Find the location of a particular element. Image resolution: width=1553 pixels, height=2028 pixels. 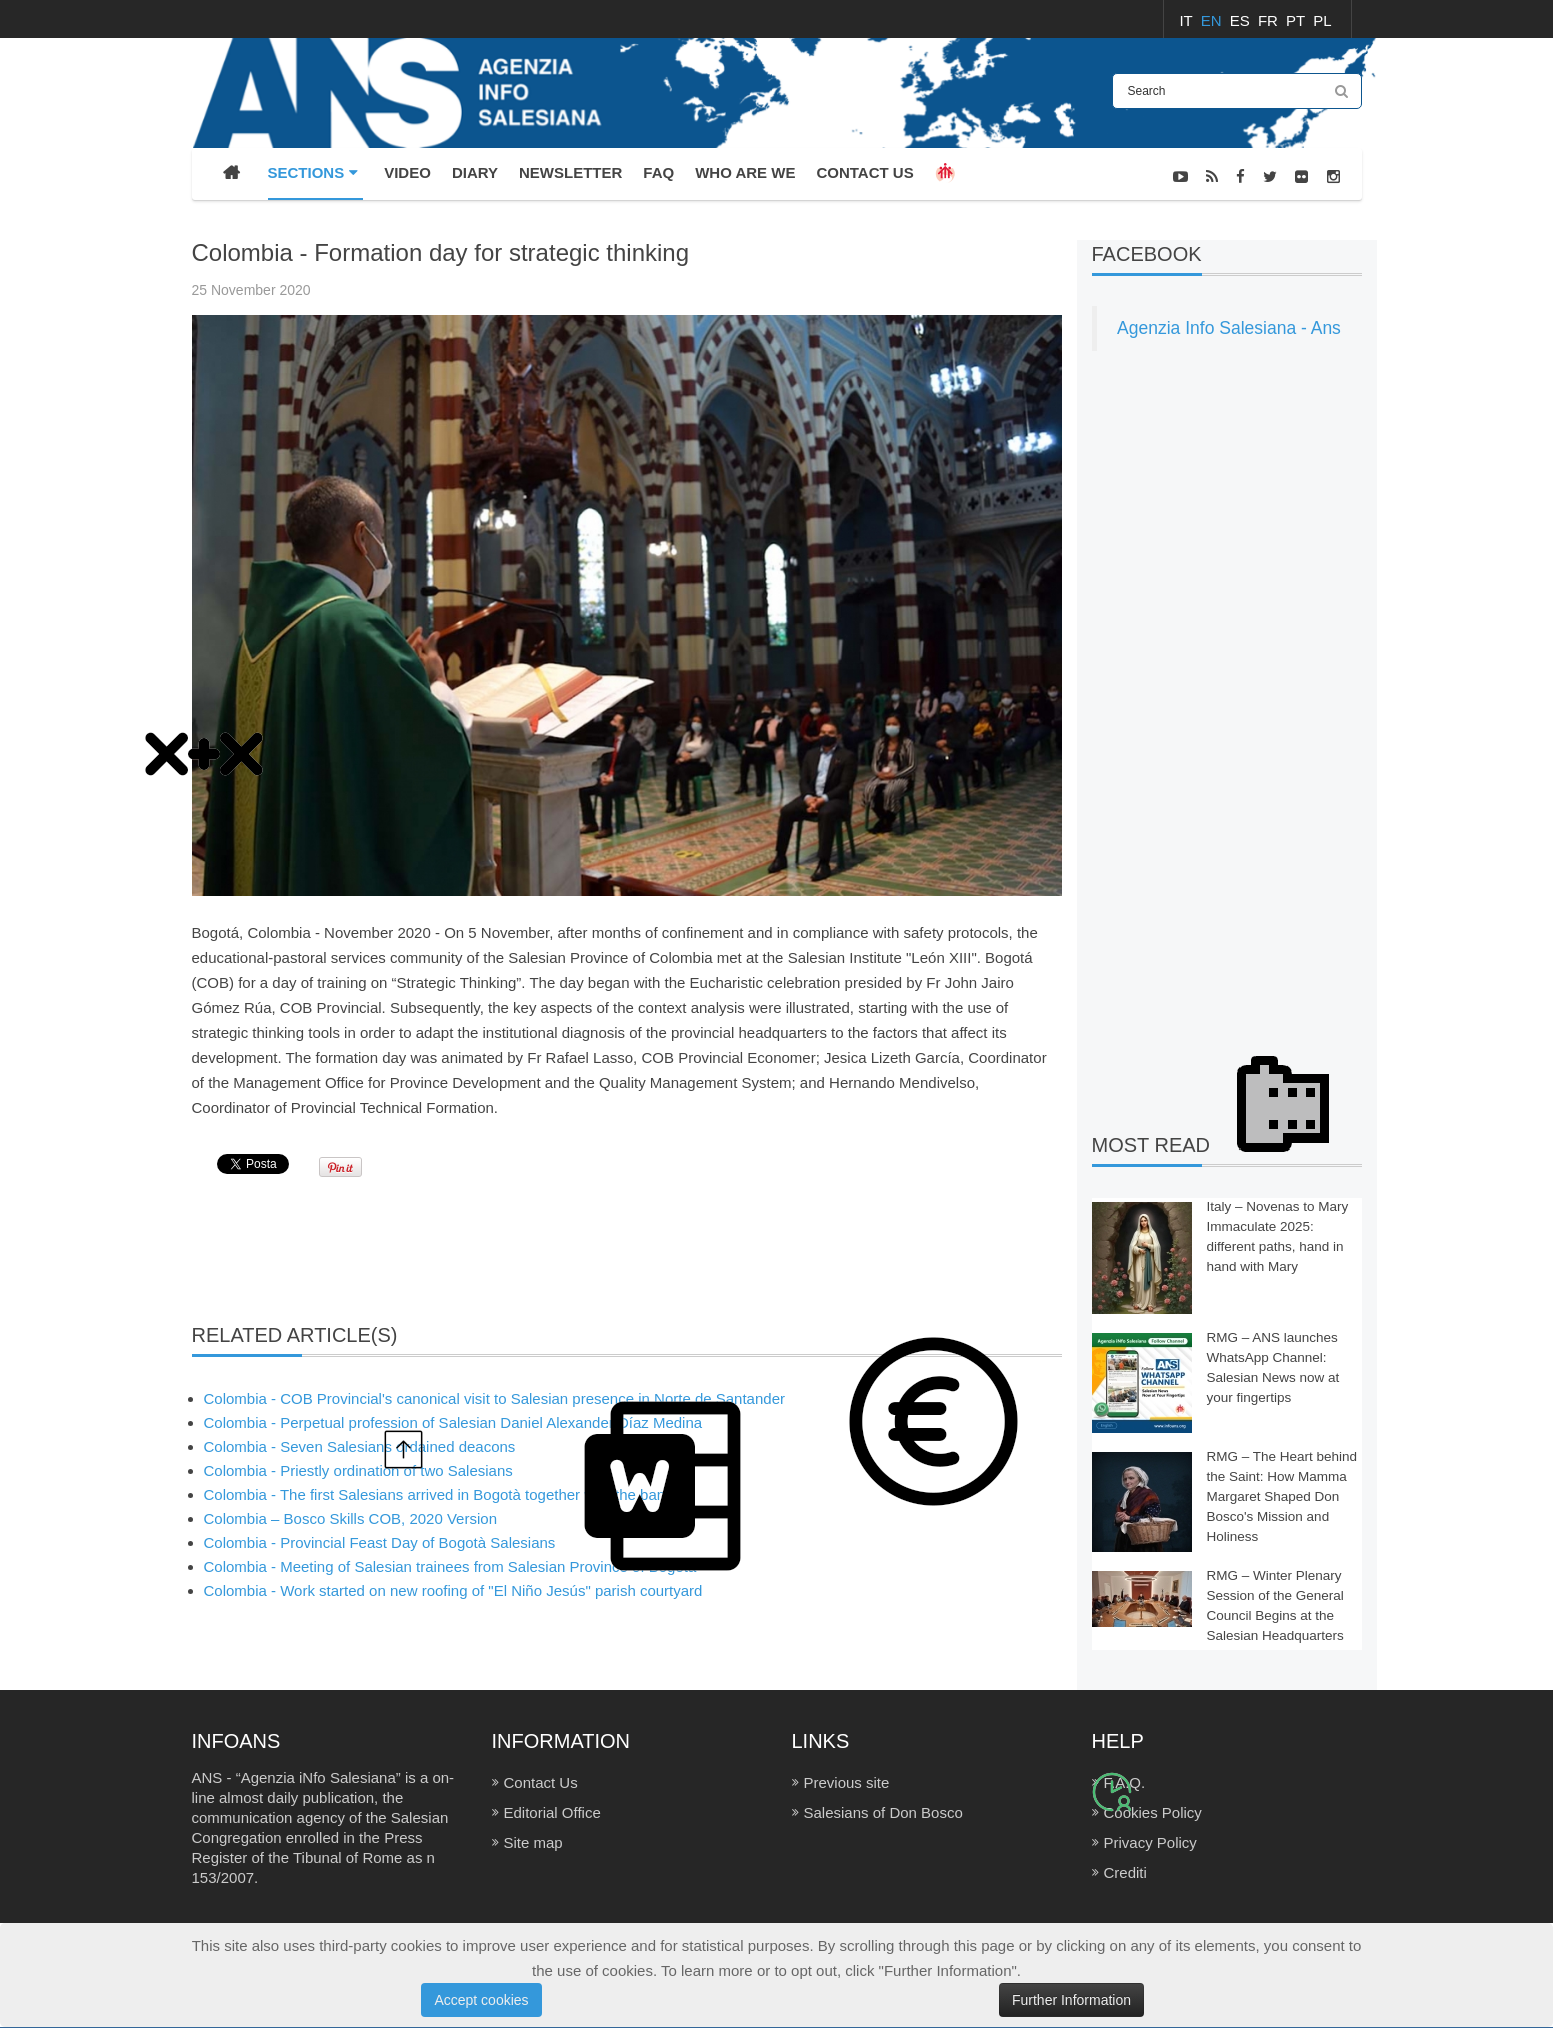

mathematical expression or formula input is located at coordinates (204, 754).